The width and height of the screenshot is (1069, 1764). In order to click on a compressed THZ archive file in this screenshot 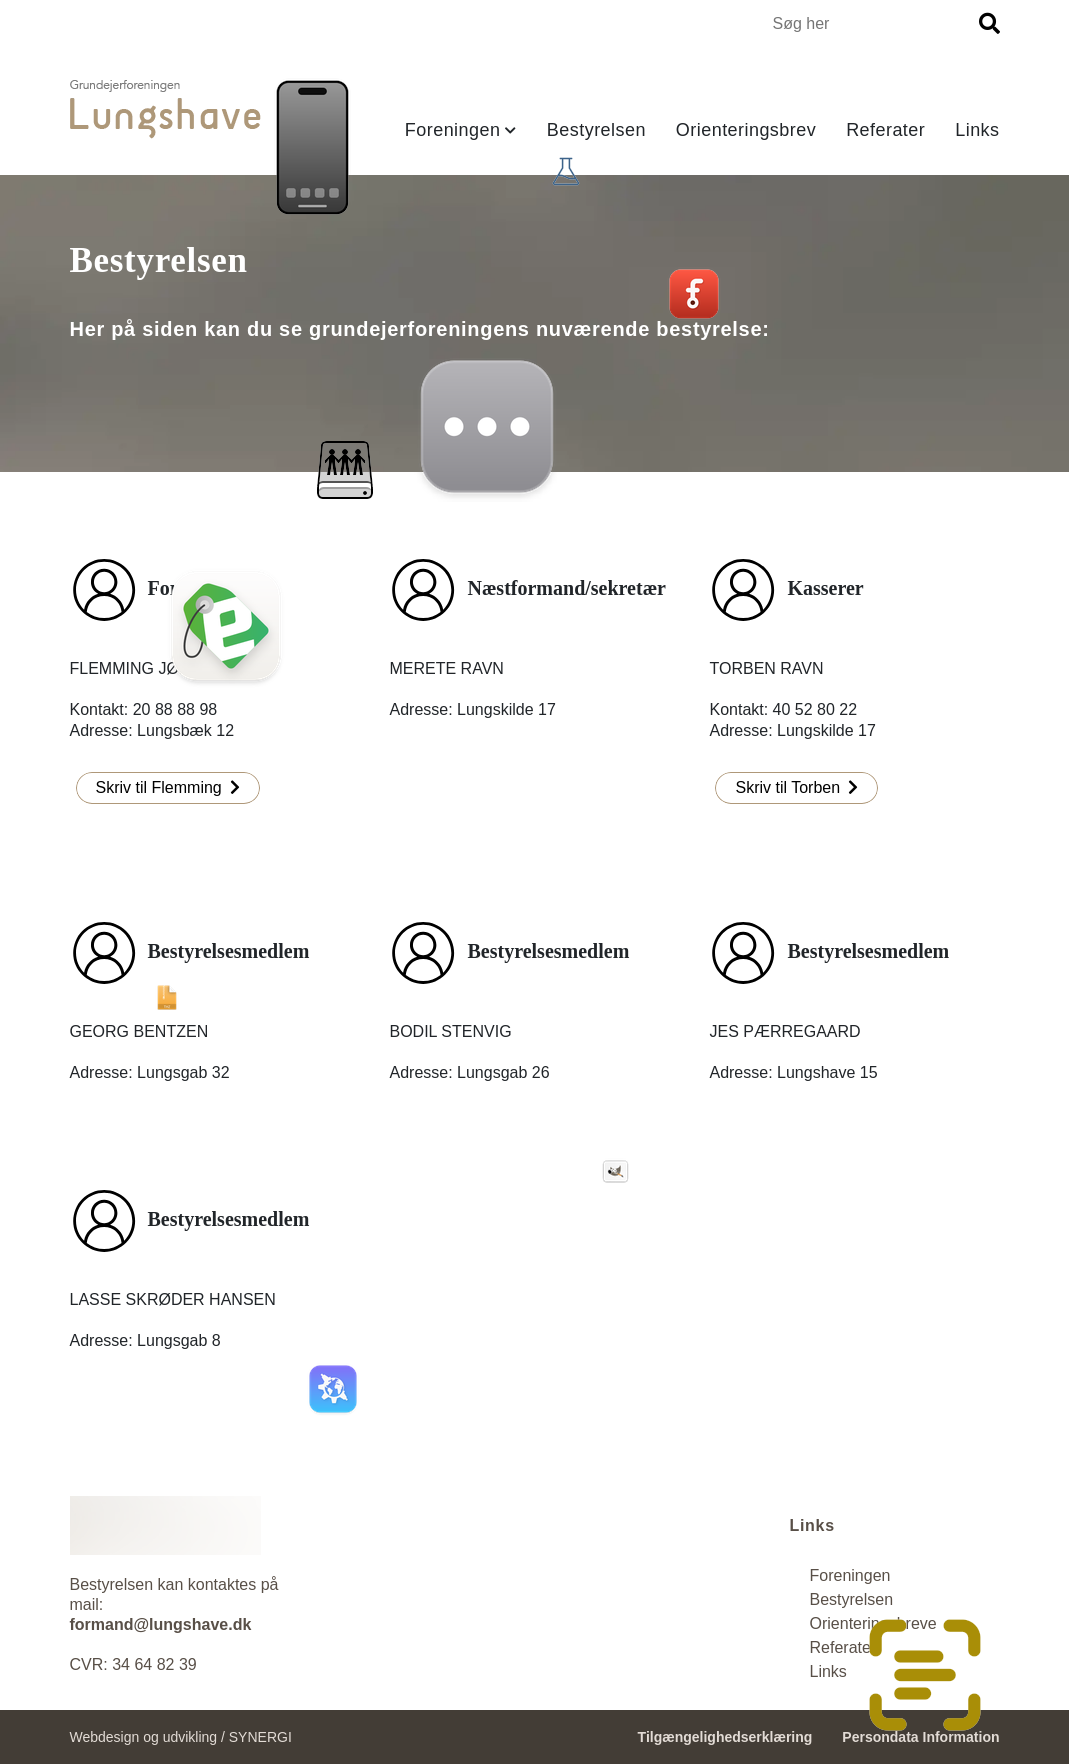, I will do `click(167, 998)`.